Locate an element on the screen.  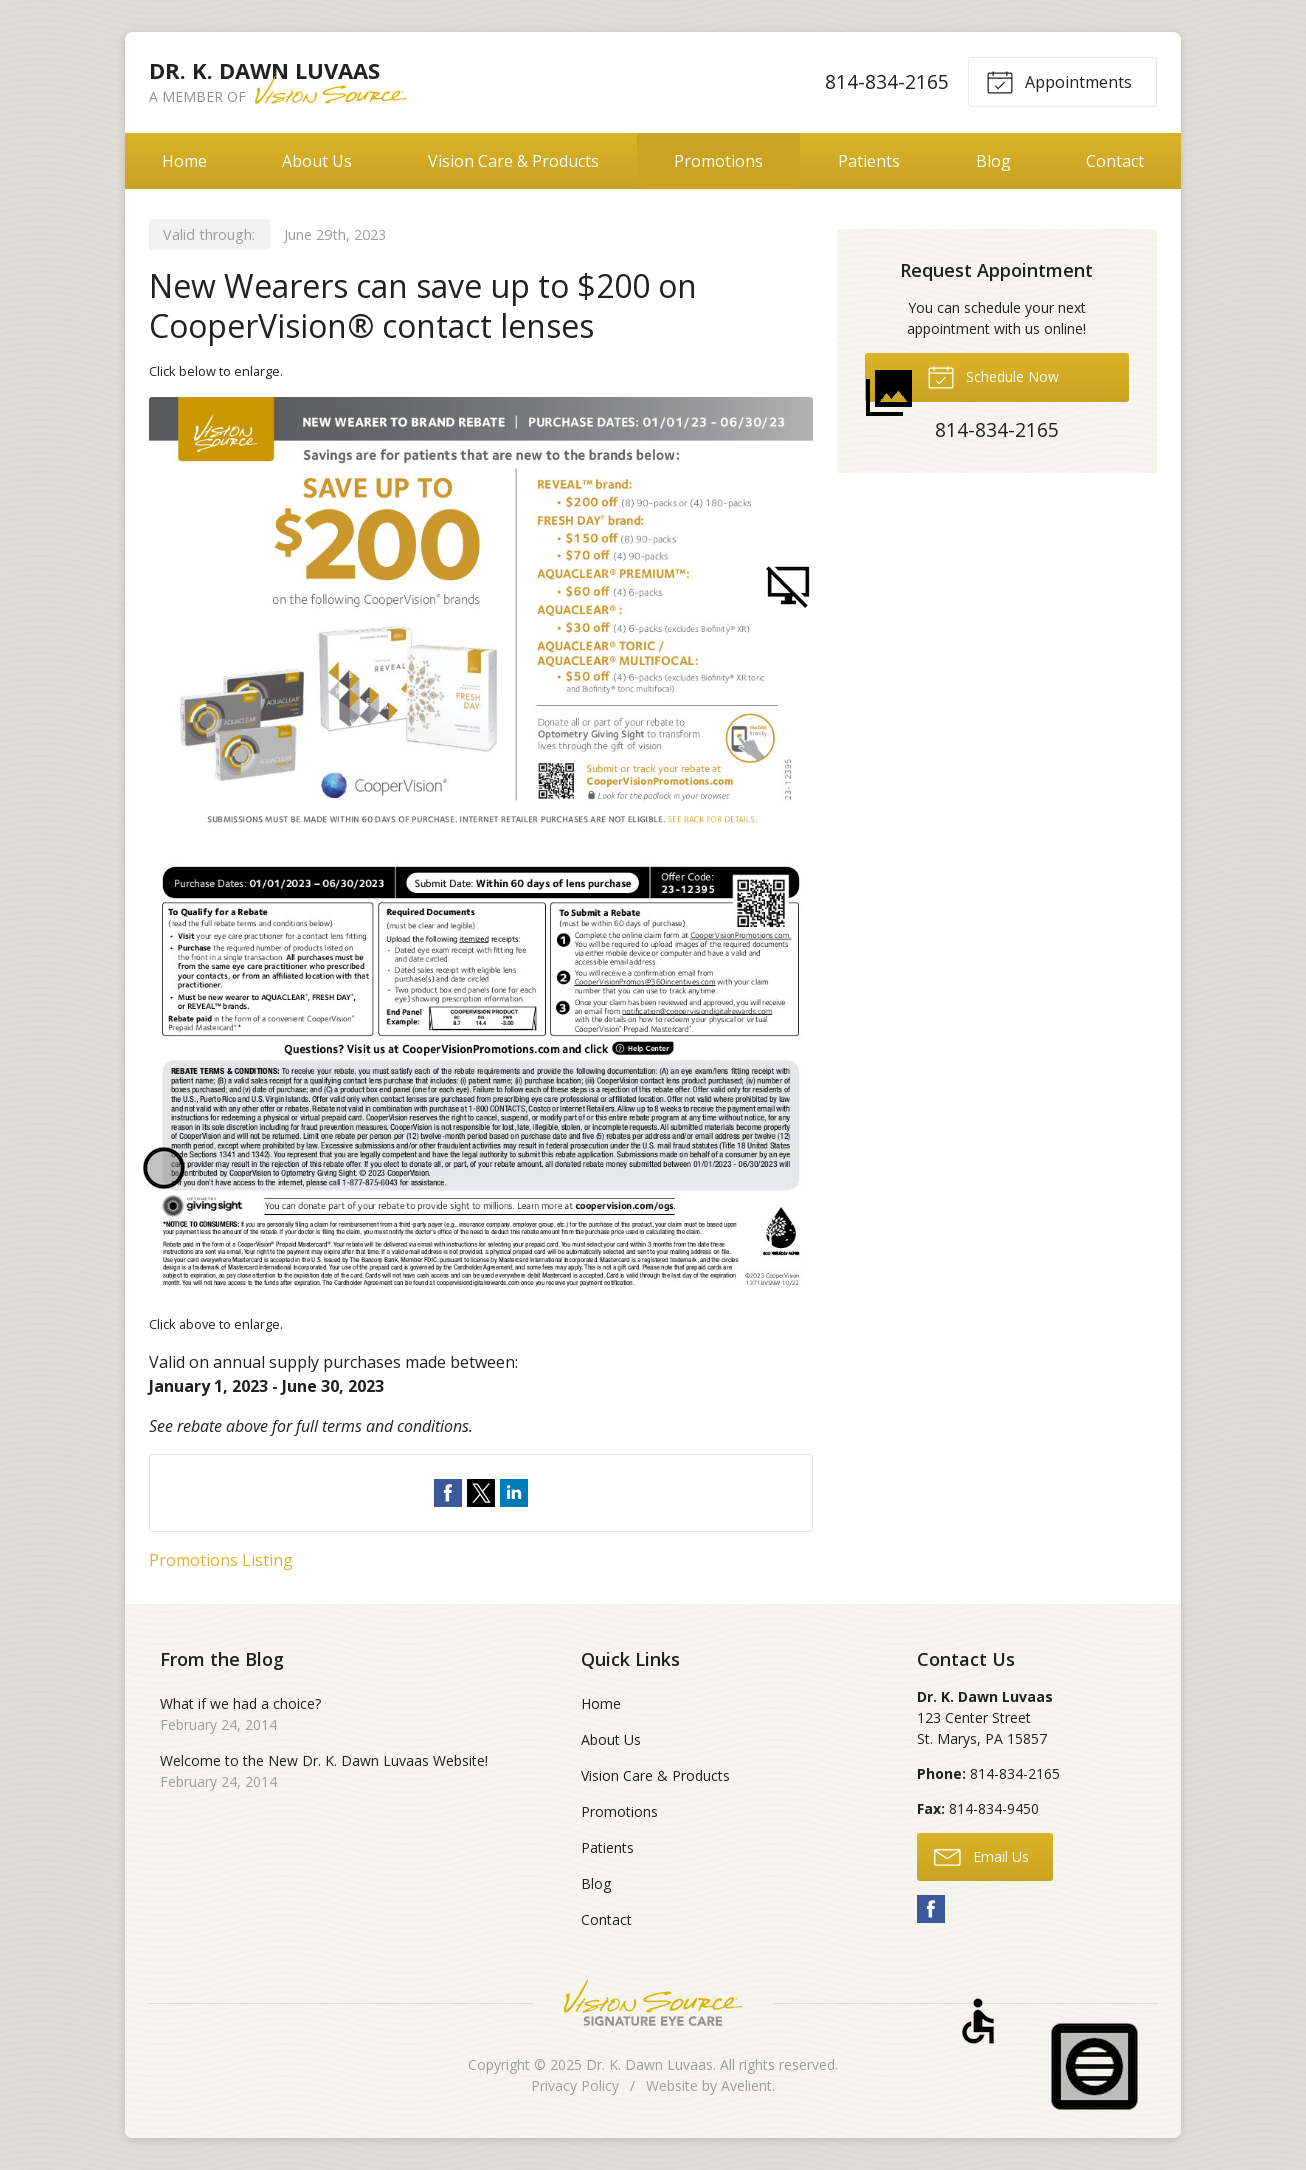
indicates wheelchair accessibility is located at coordinates (978, 2021).